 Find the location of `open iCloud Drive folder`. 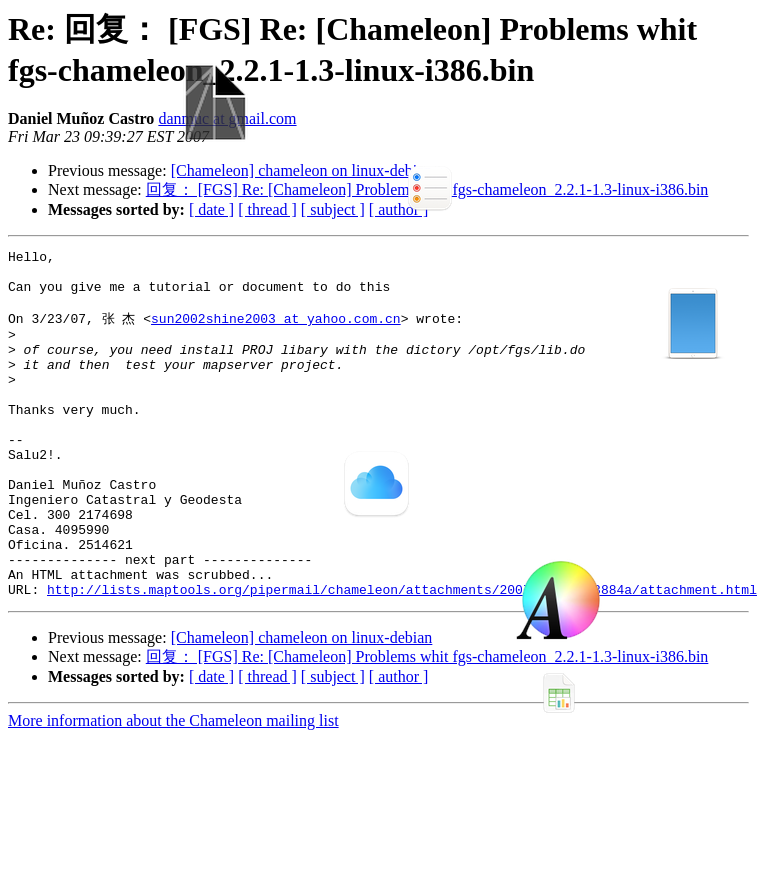

open iCloud Drive folder is located at coordinates (376, 483).